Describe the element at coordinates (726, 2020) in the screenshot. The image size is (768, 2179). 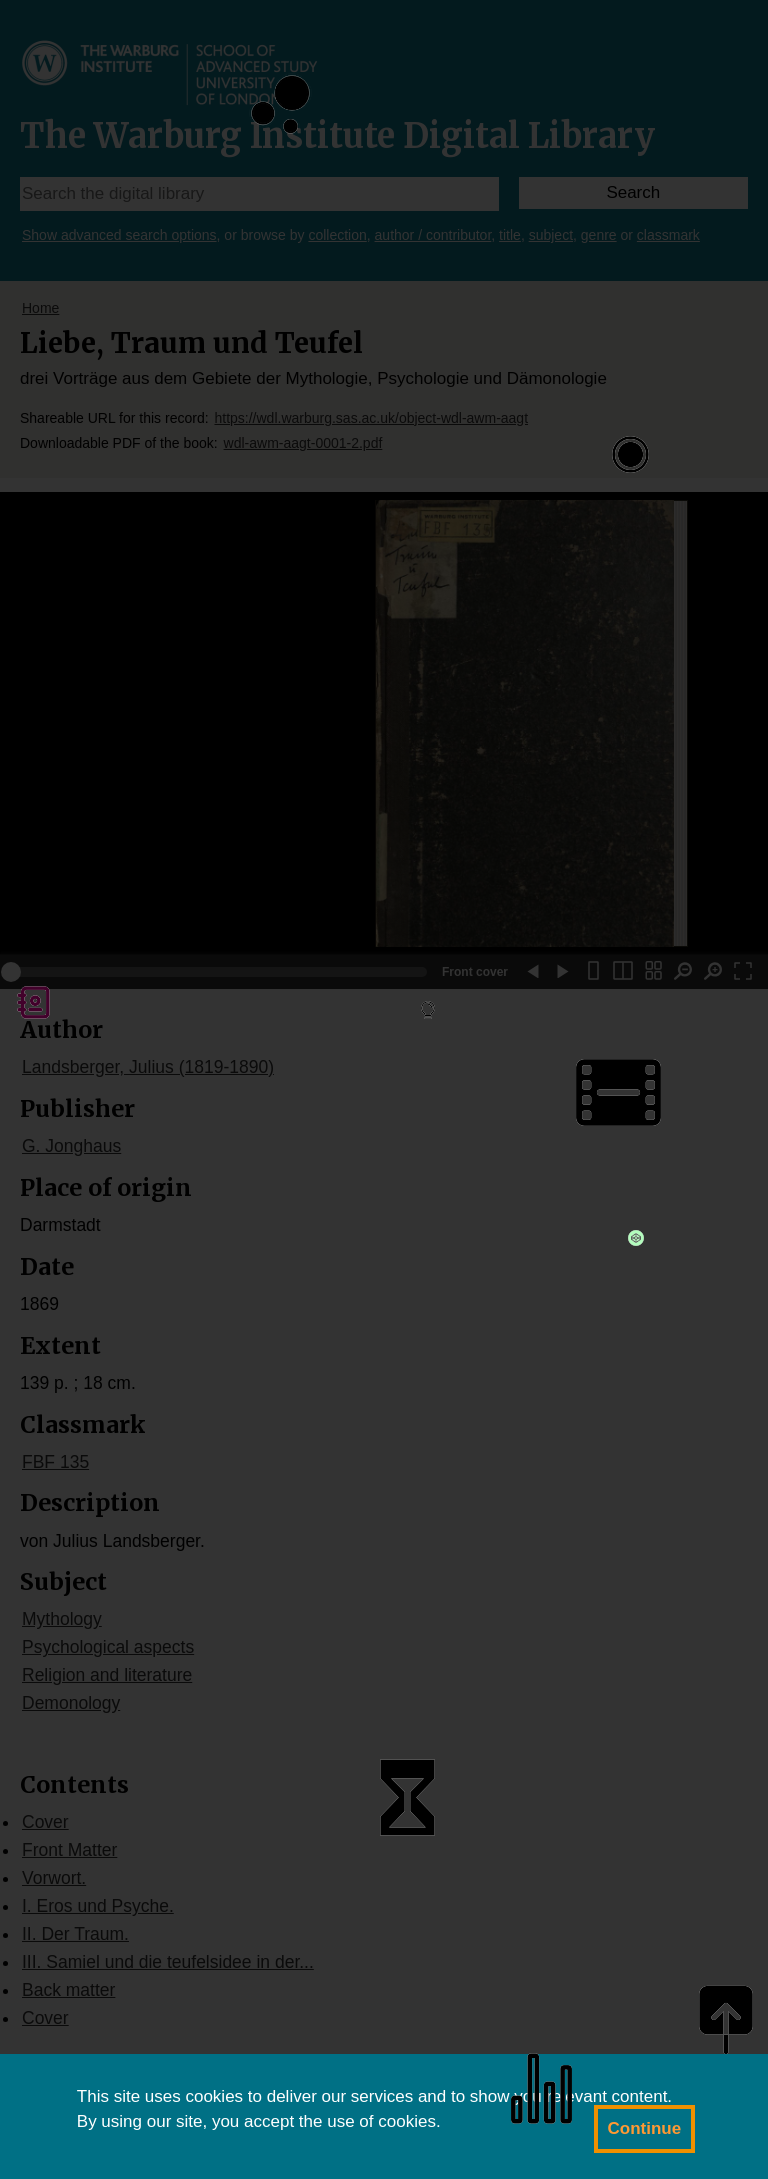
I see `upload or push content to a server` at that location.